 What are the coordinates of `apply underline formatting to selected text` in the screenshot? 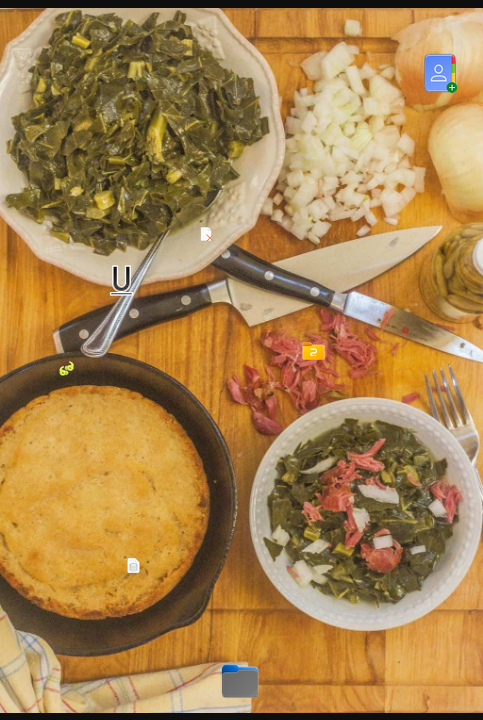 It's located at (121, 280).